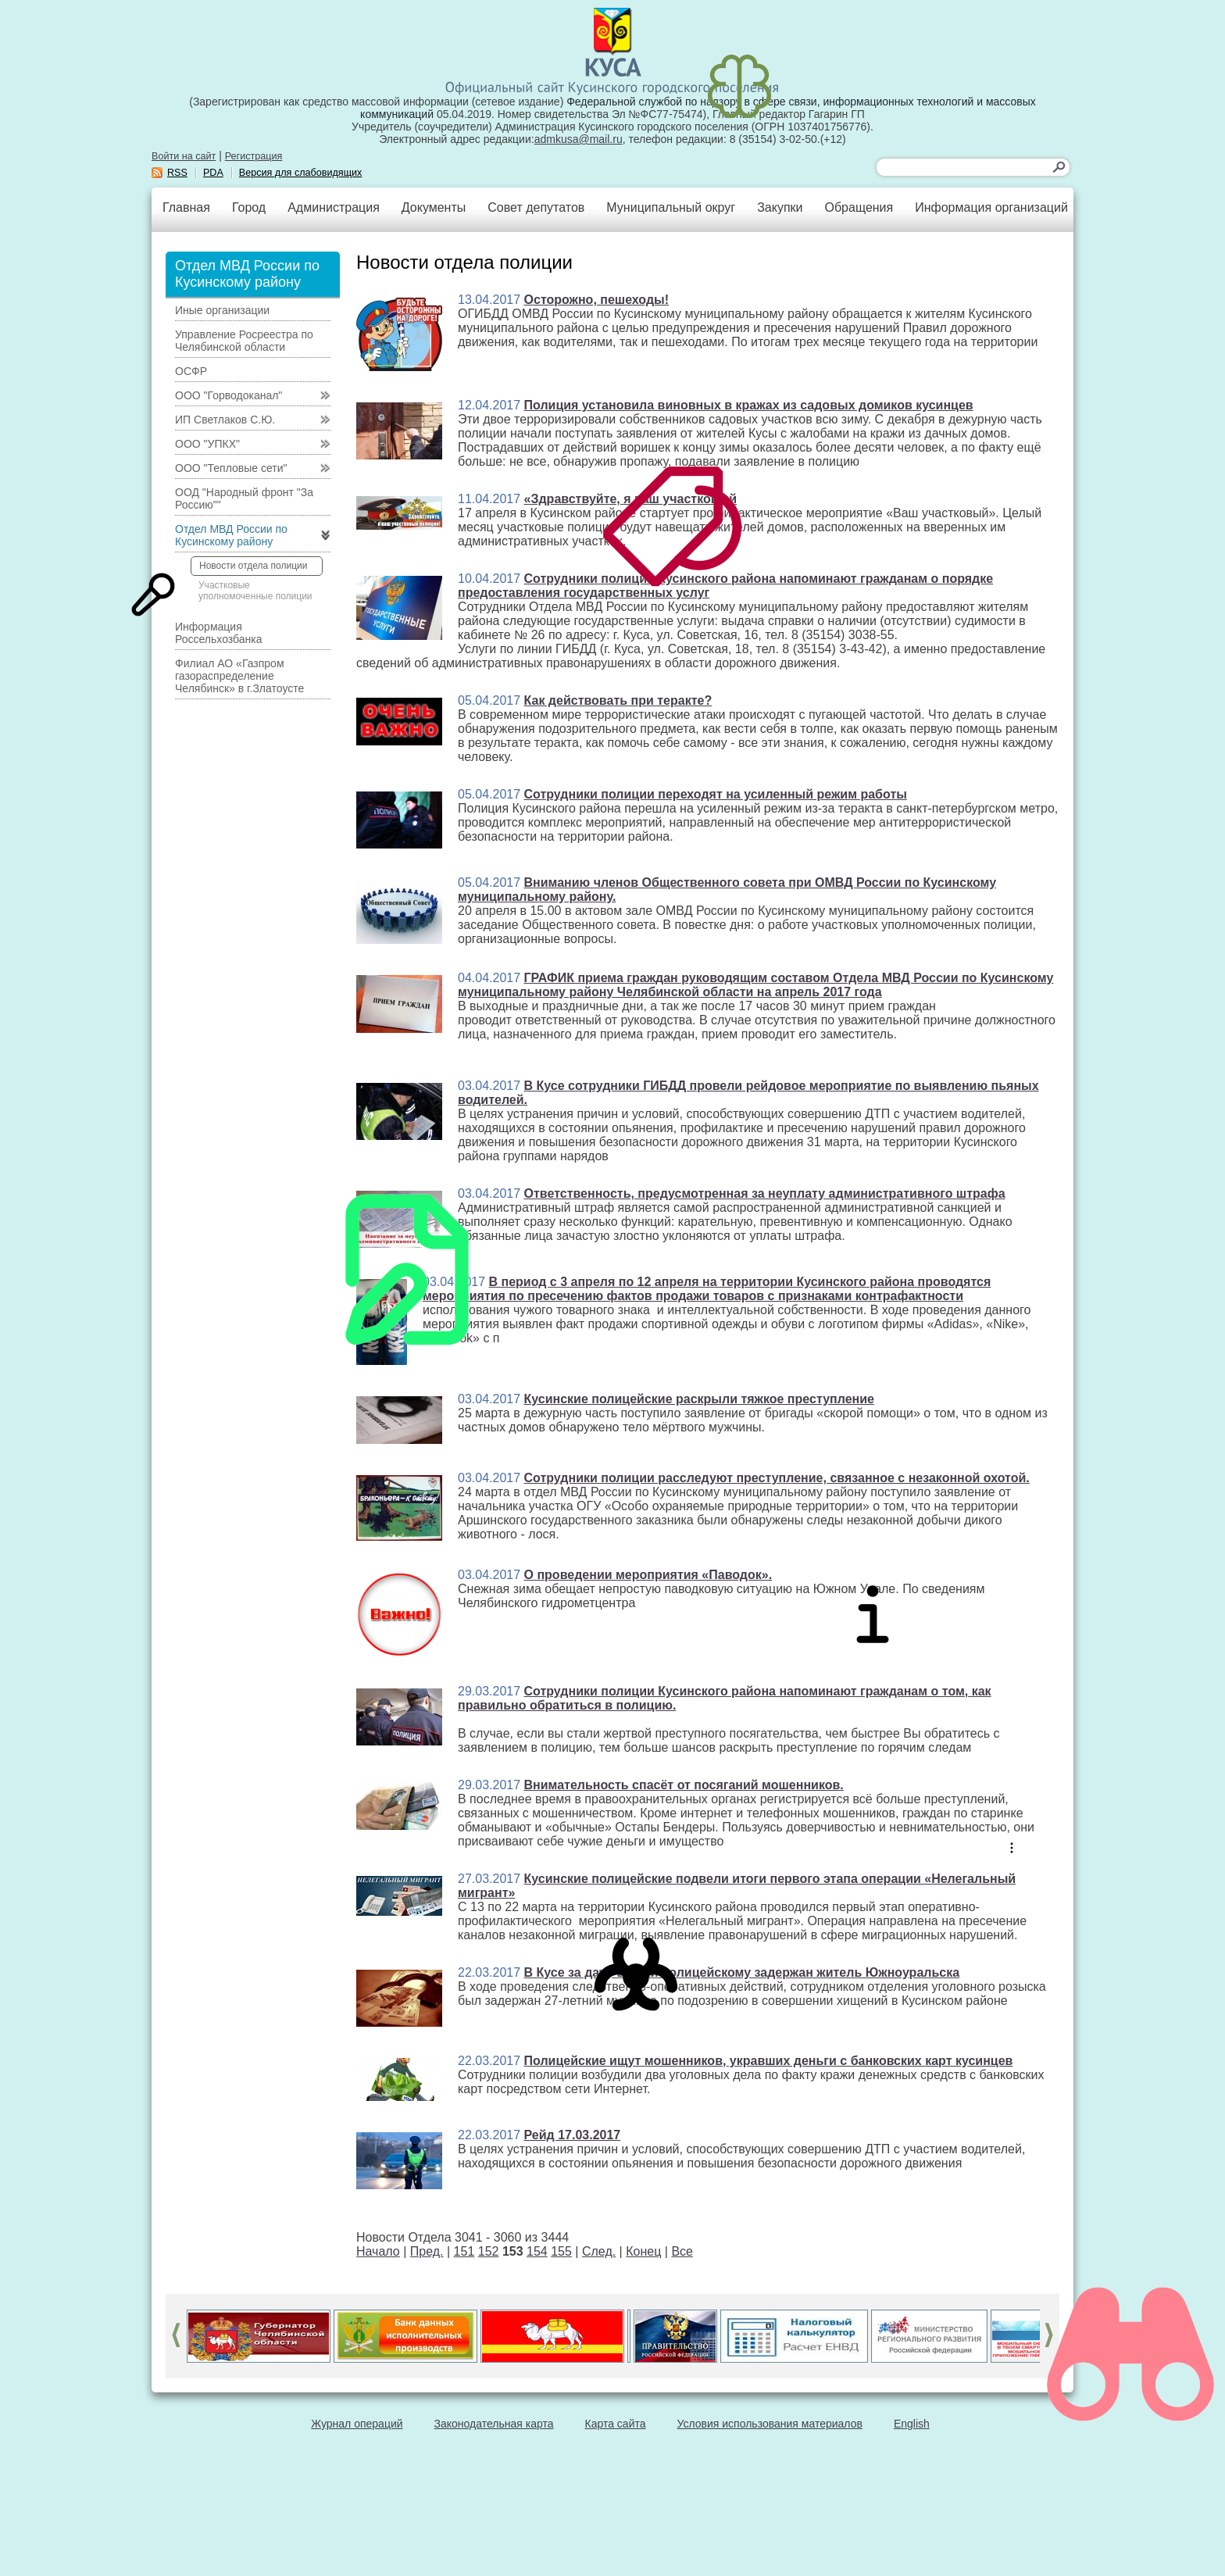 This screenshot has height=2576, width=1225. What do you see at coordinates (873, 1614) in the screenshot?
I see `view more information or details` at bounding box center [873, 1614].